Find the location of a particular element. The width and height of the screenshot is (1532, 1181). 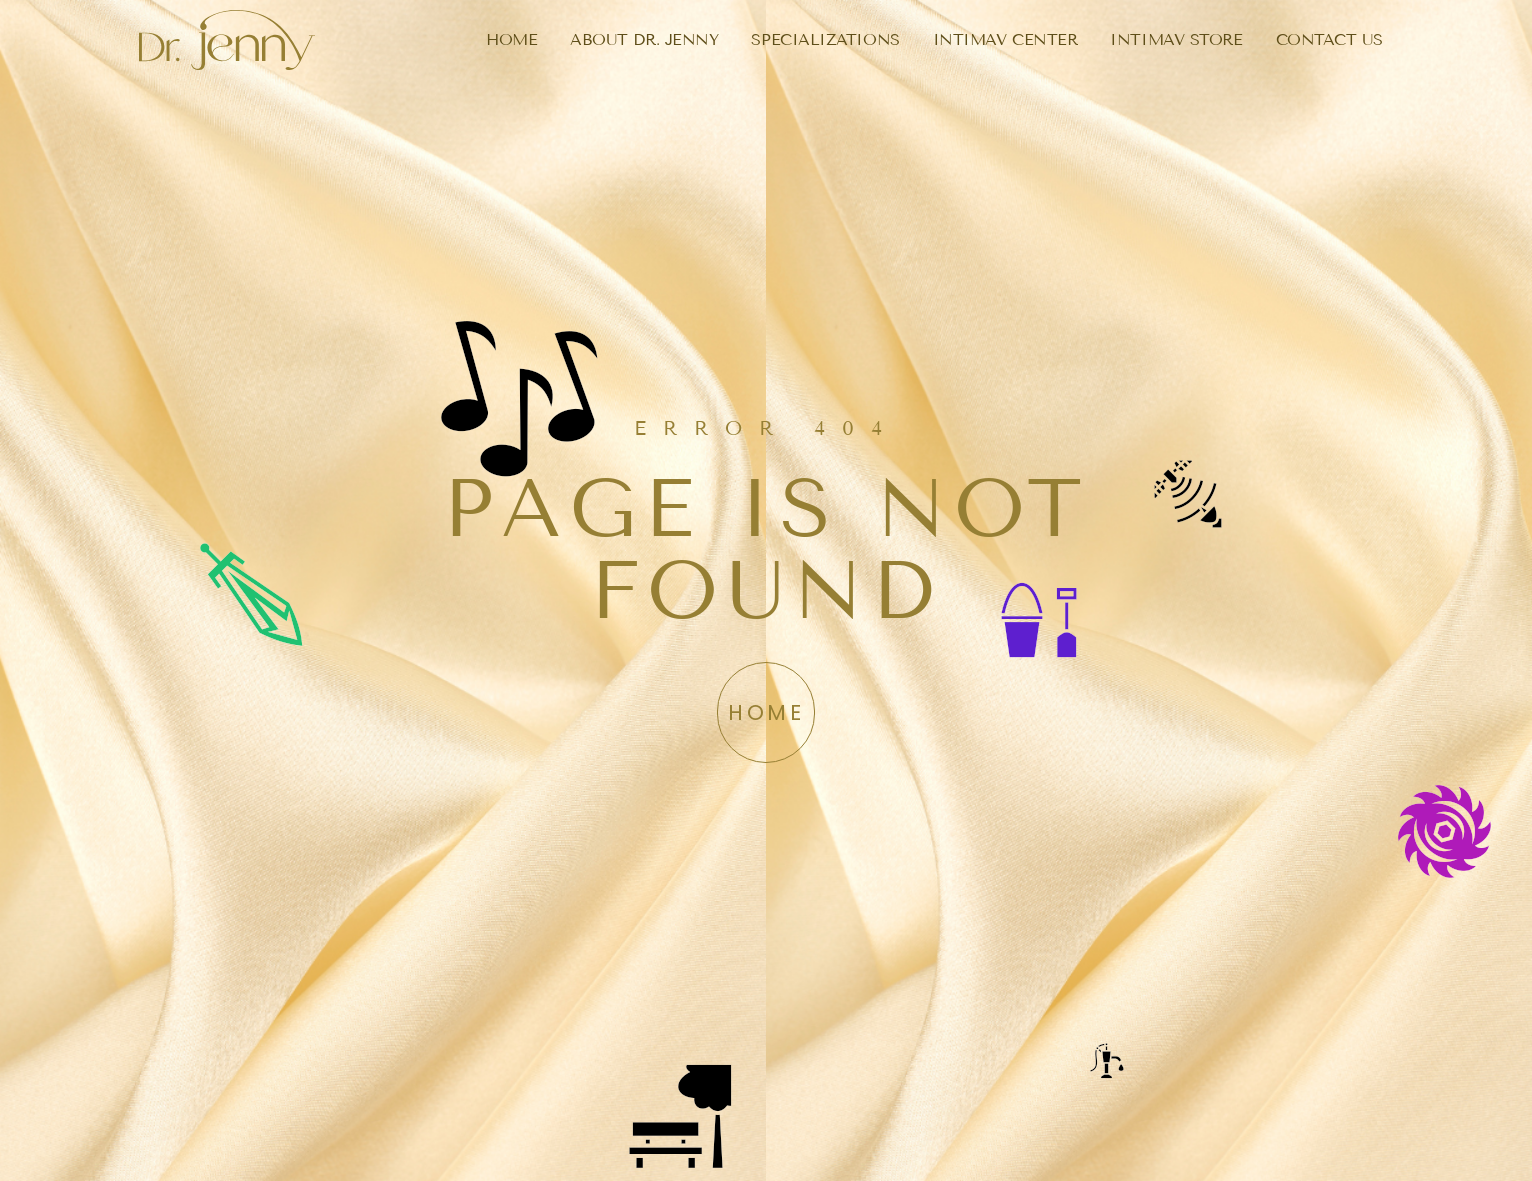

indicates a sawblade or cutting tool in a game interface is located at coordinates (1444, 830).